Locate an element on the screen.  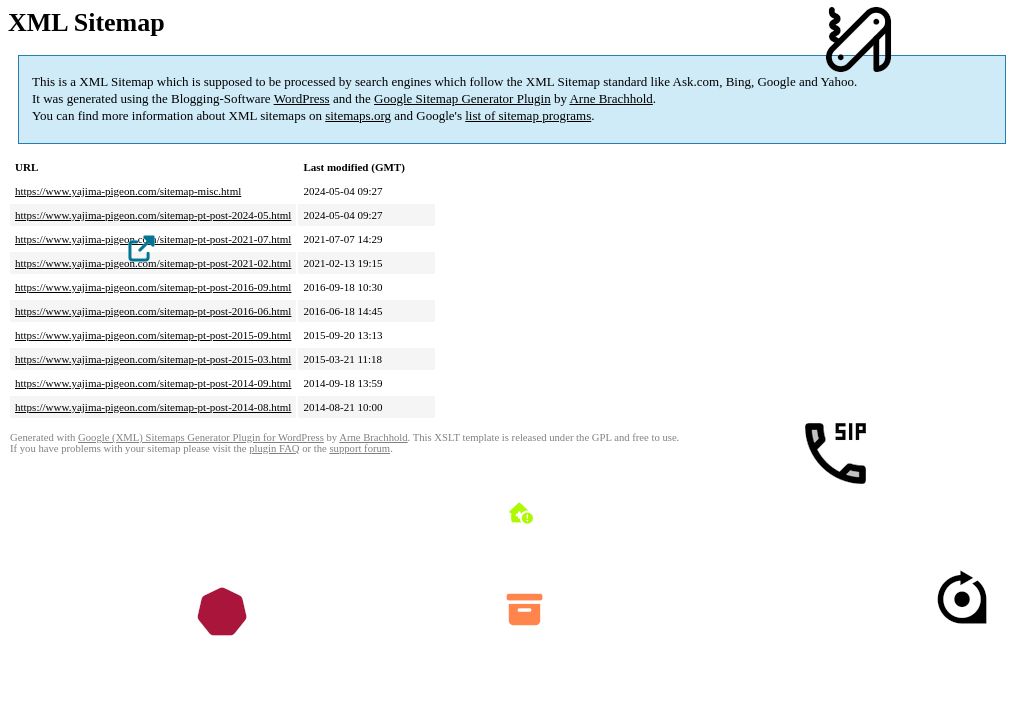
a seven-sided shape indicator or badge container is located at coordinates (222, 613).